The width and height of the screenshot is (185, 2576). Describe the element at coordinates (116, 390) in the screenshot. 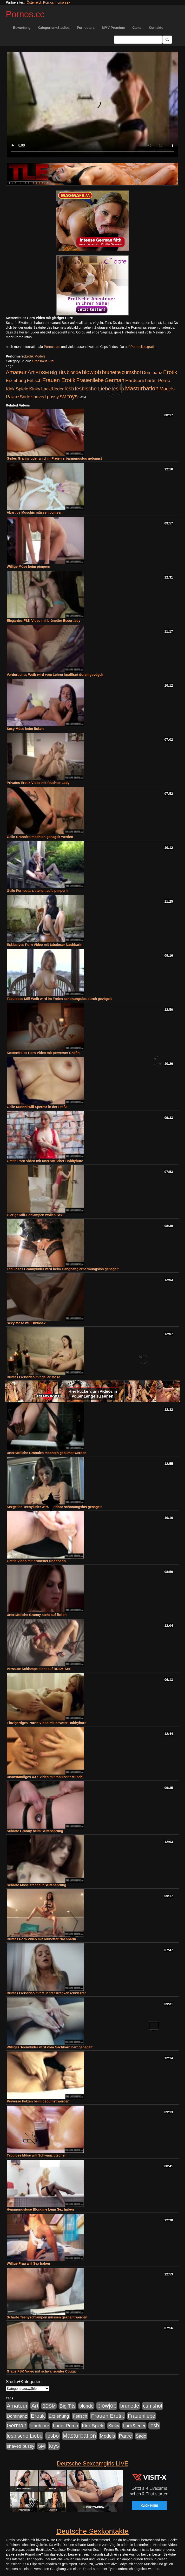

I see `access music or audio player` at that location.